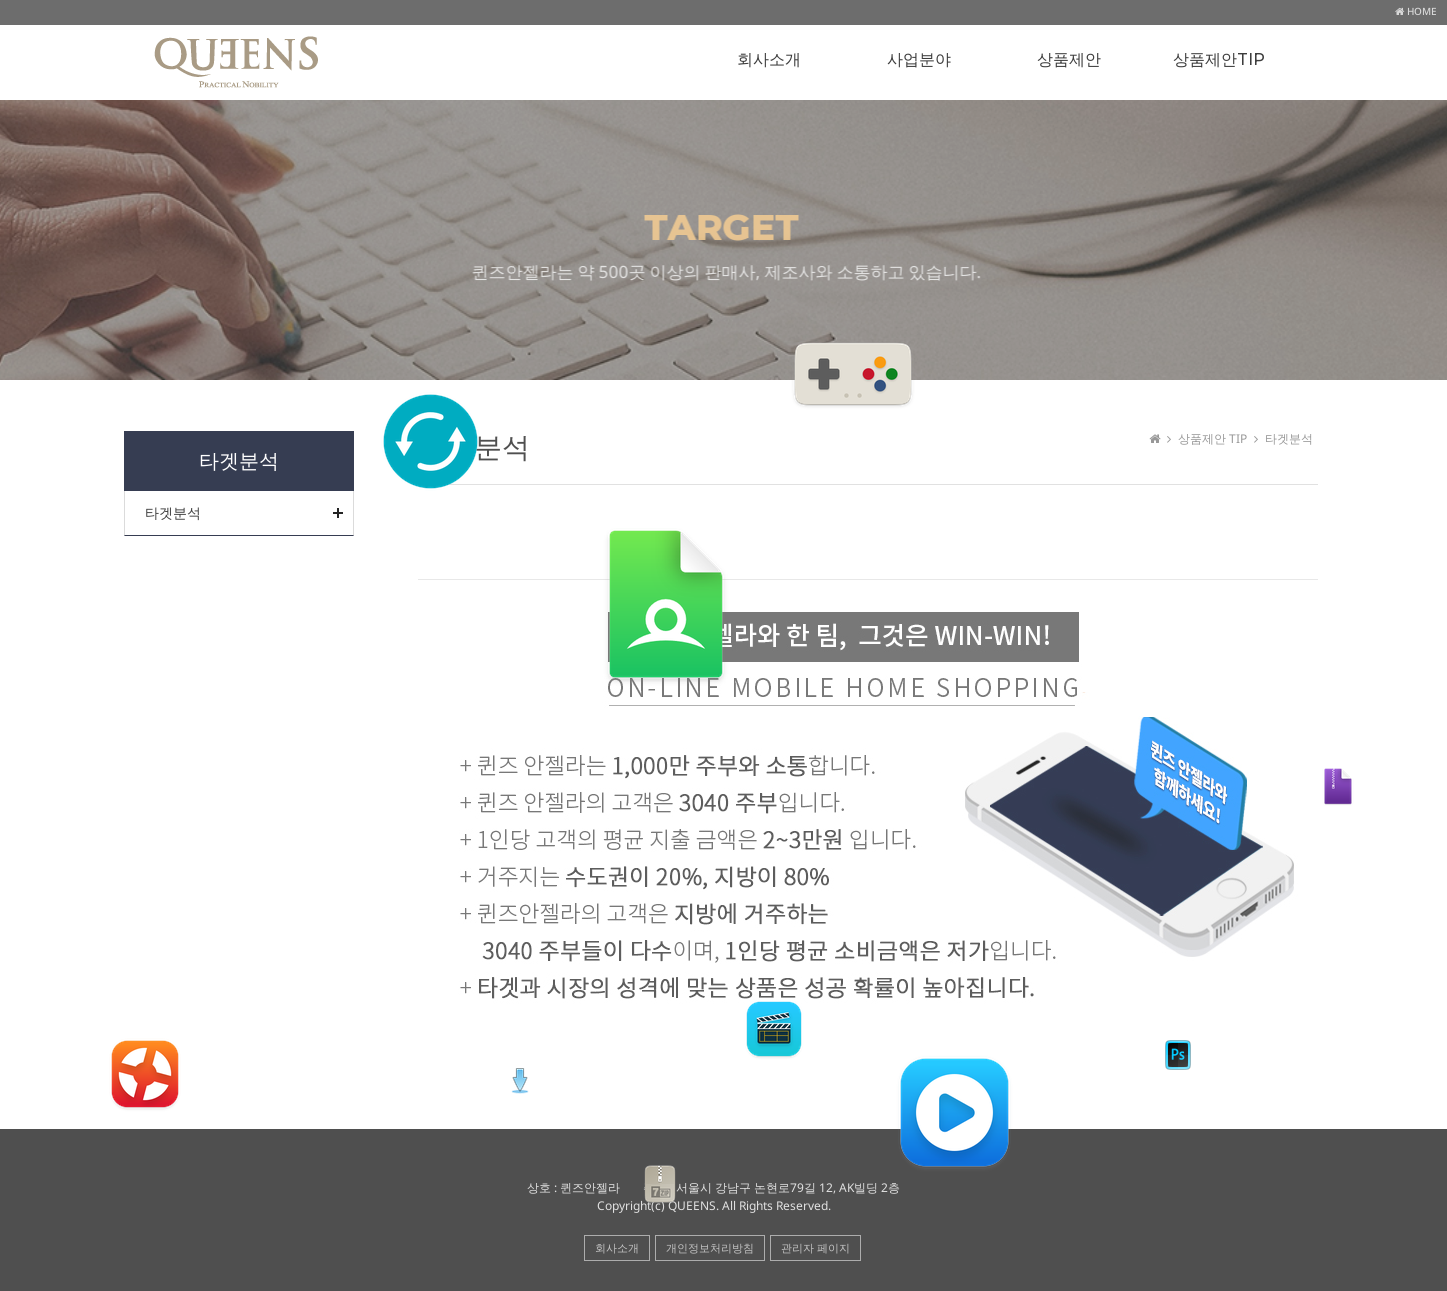 This screenshot has width=1447, height=1291. I want to click on a compressed bzip archive file, so click(1338, 787).